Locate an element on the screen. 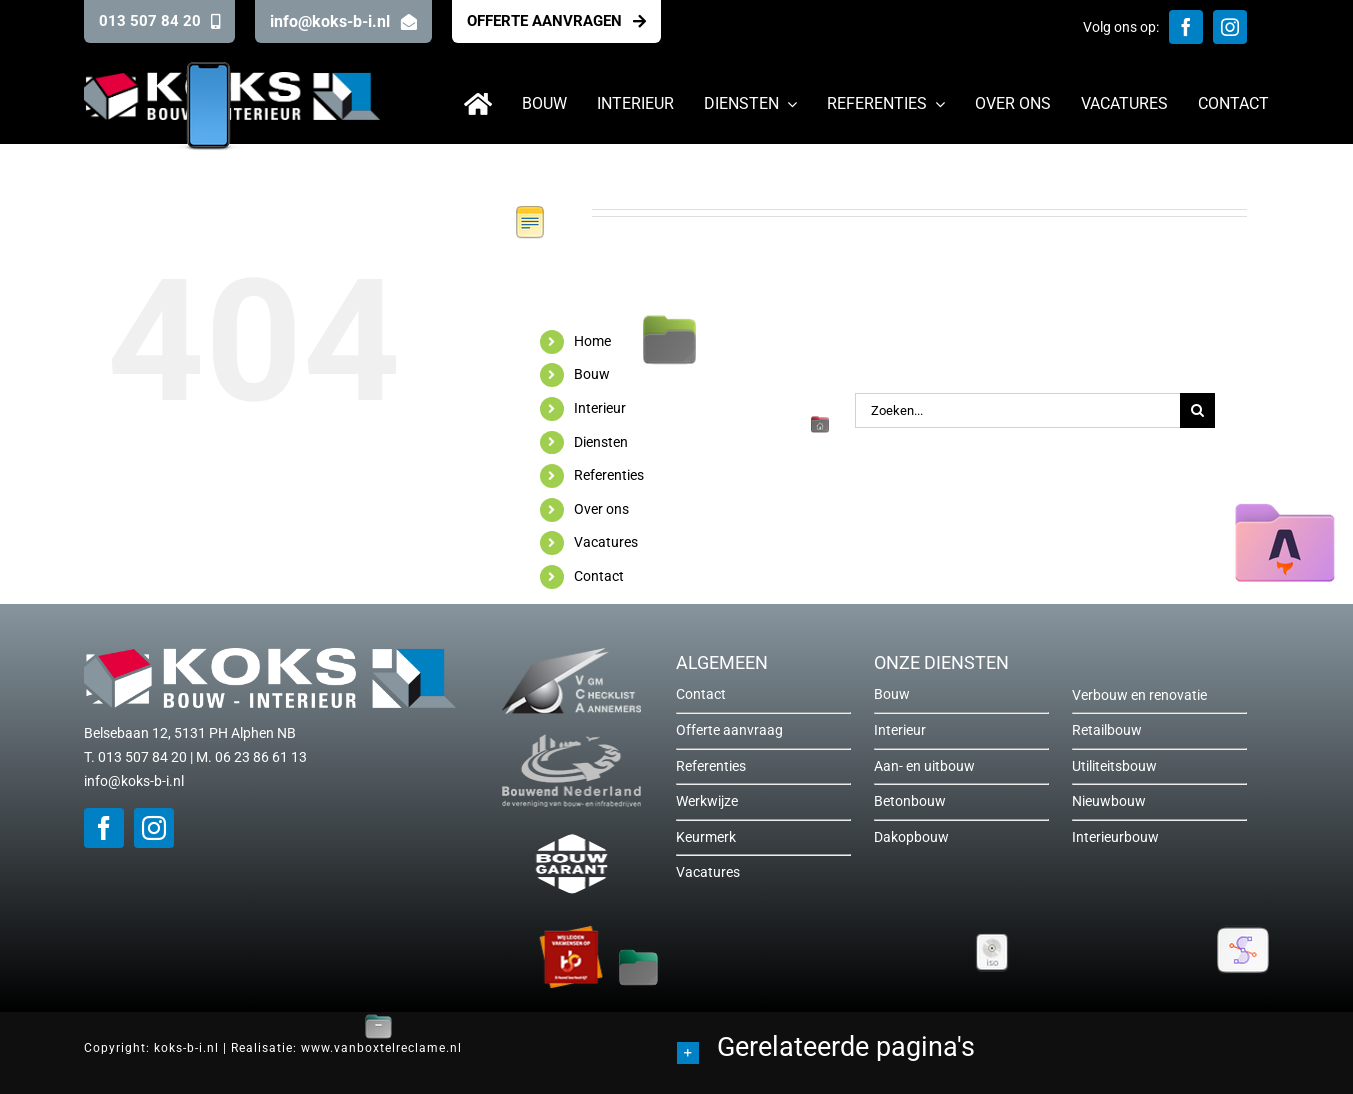  a CD/DVD disc image file (.iso format) is located at coordinates (992, 952).